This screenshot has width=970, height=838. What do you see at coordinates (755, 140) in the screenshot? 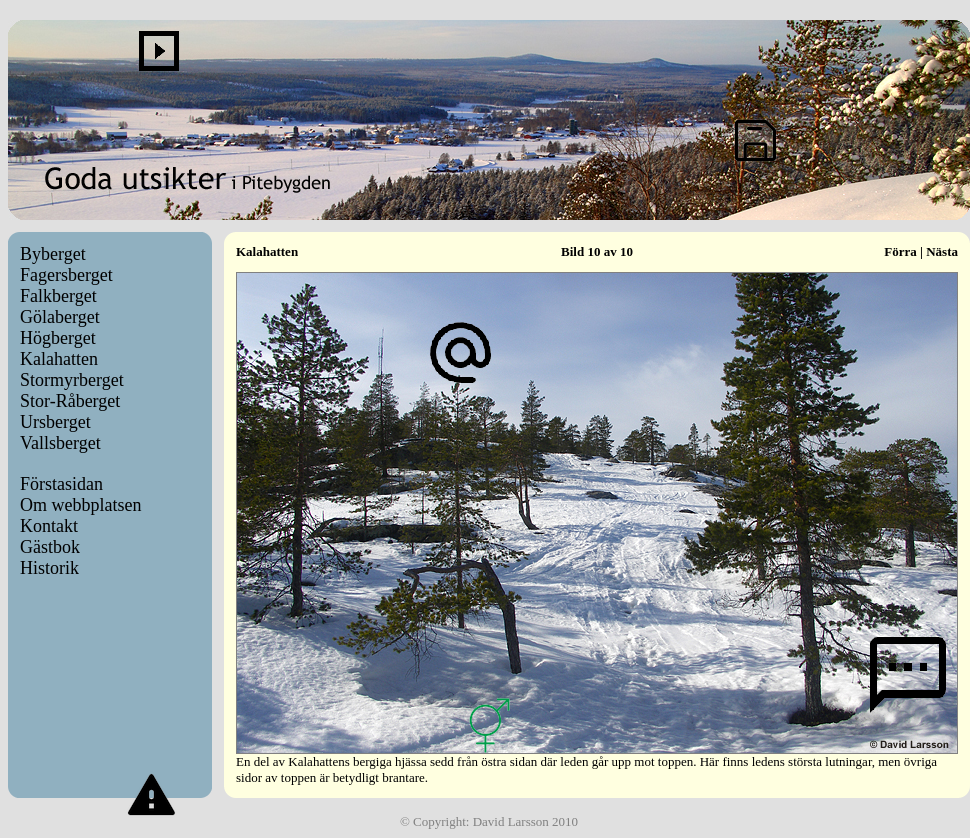
I see `save current file or document` at bounding box center [755, 140].